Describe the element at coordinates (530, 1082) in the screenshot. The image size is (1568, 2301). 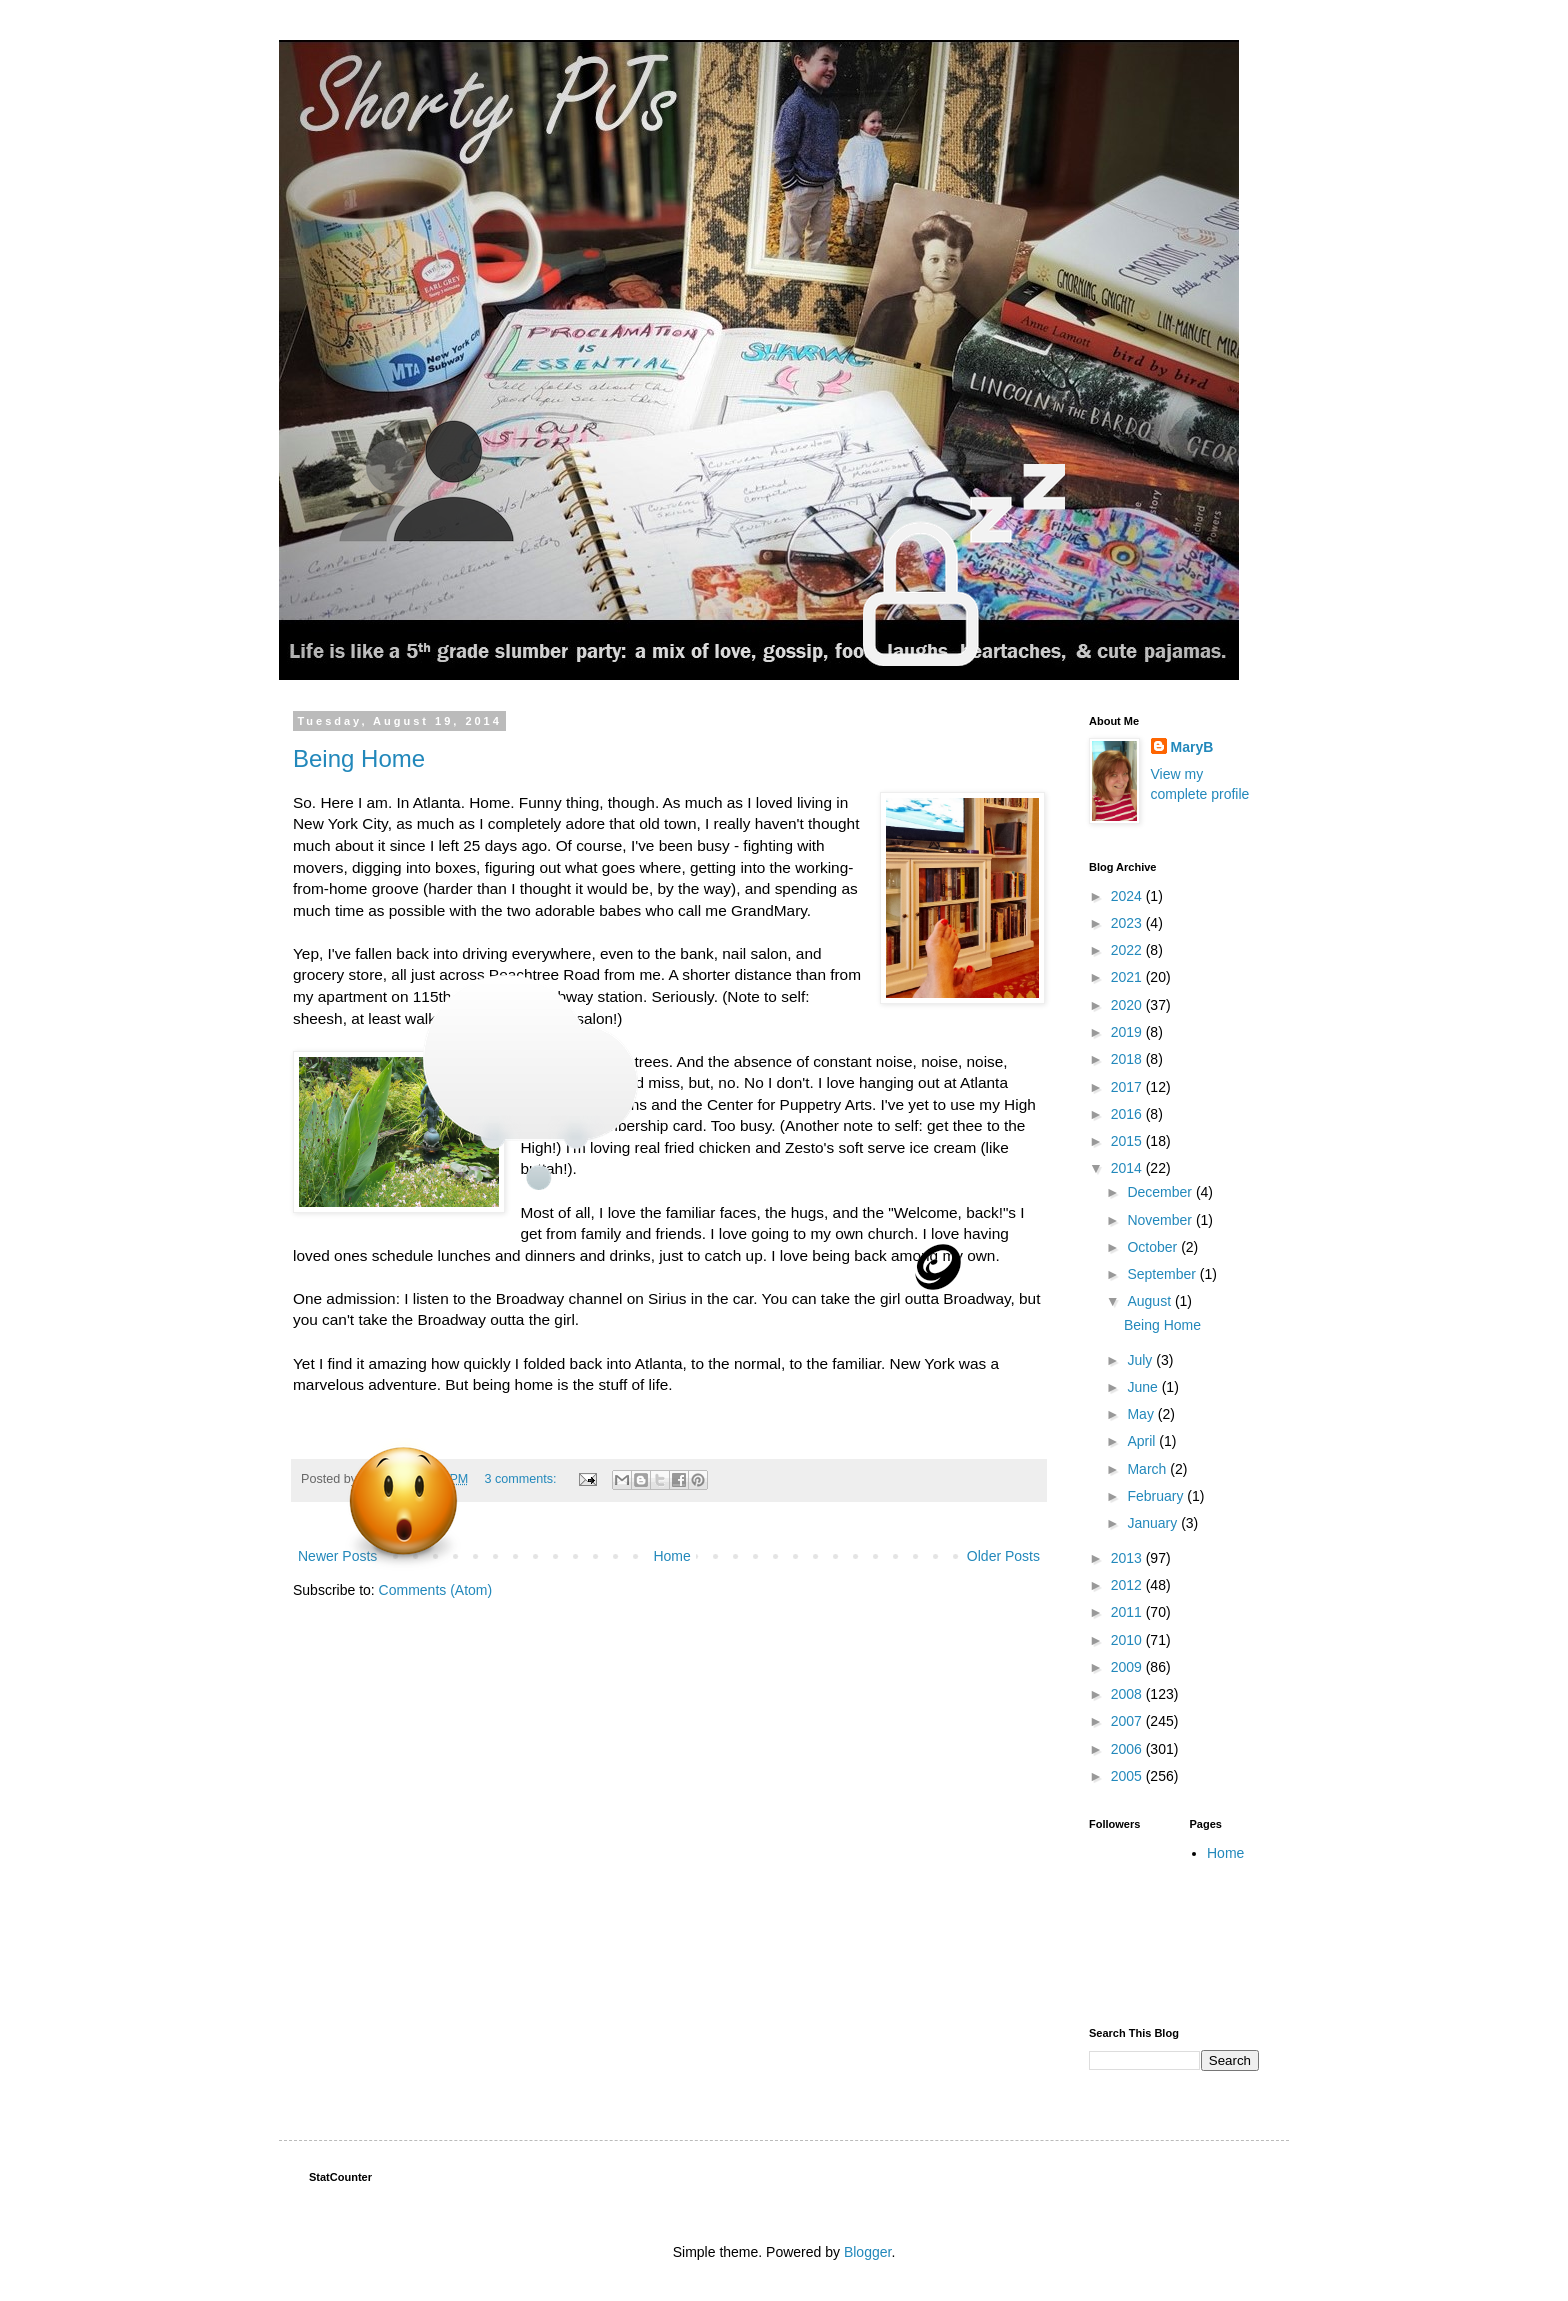
I see `indicates scattered snow weather conditions` at that location.